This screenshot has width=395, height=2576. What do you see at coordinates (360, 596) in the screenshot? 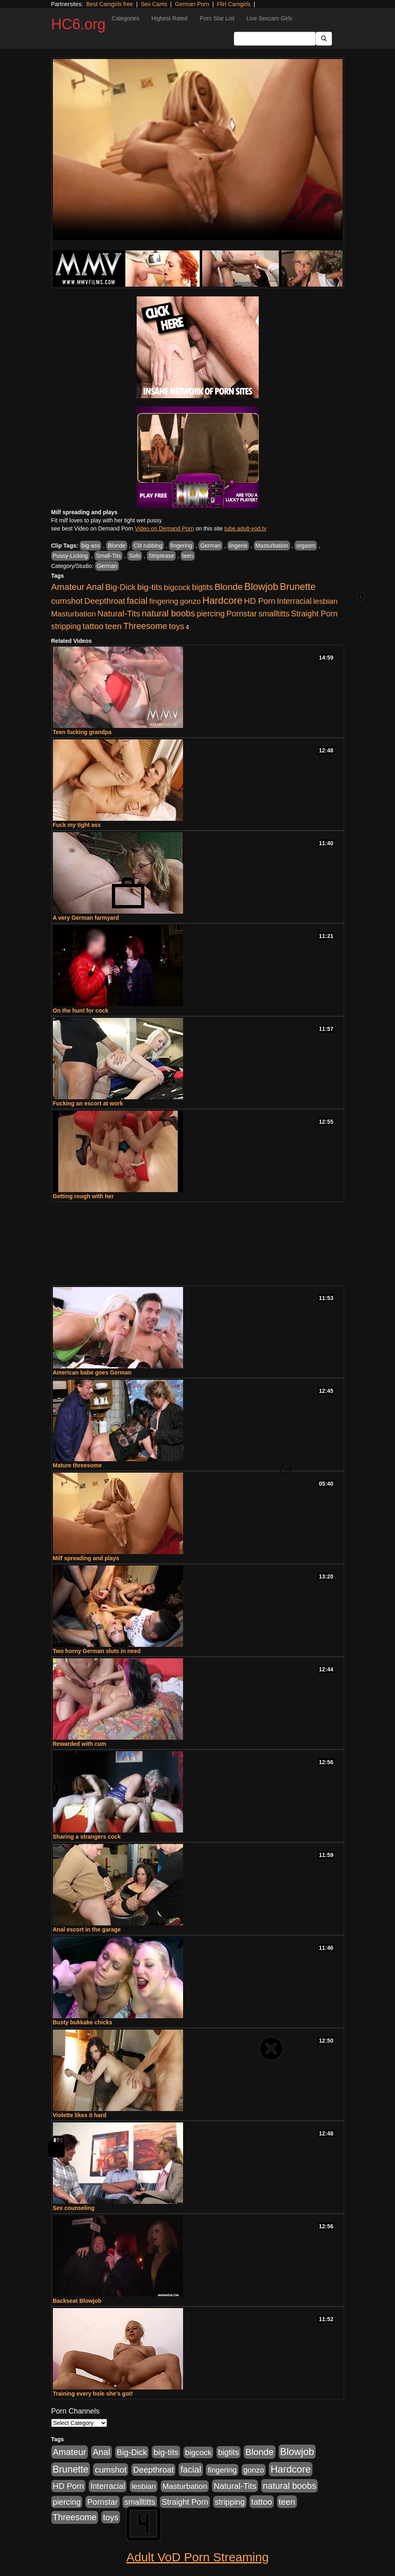
I see `select option 6 from a numbered list` at bounding box center [360, 596].